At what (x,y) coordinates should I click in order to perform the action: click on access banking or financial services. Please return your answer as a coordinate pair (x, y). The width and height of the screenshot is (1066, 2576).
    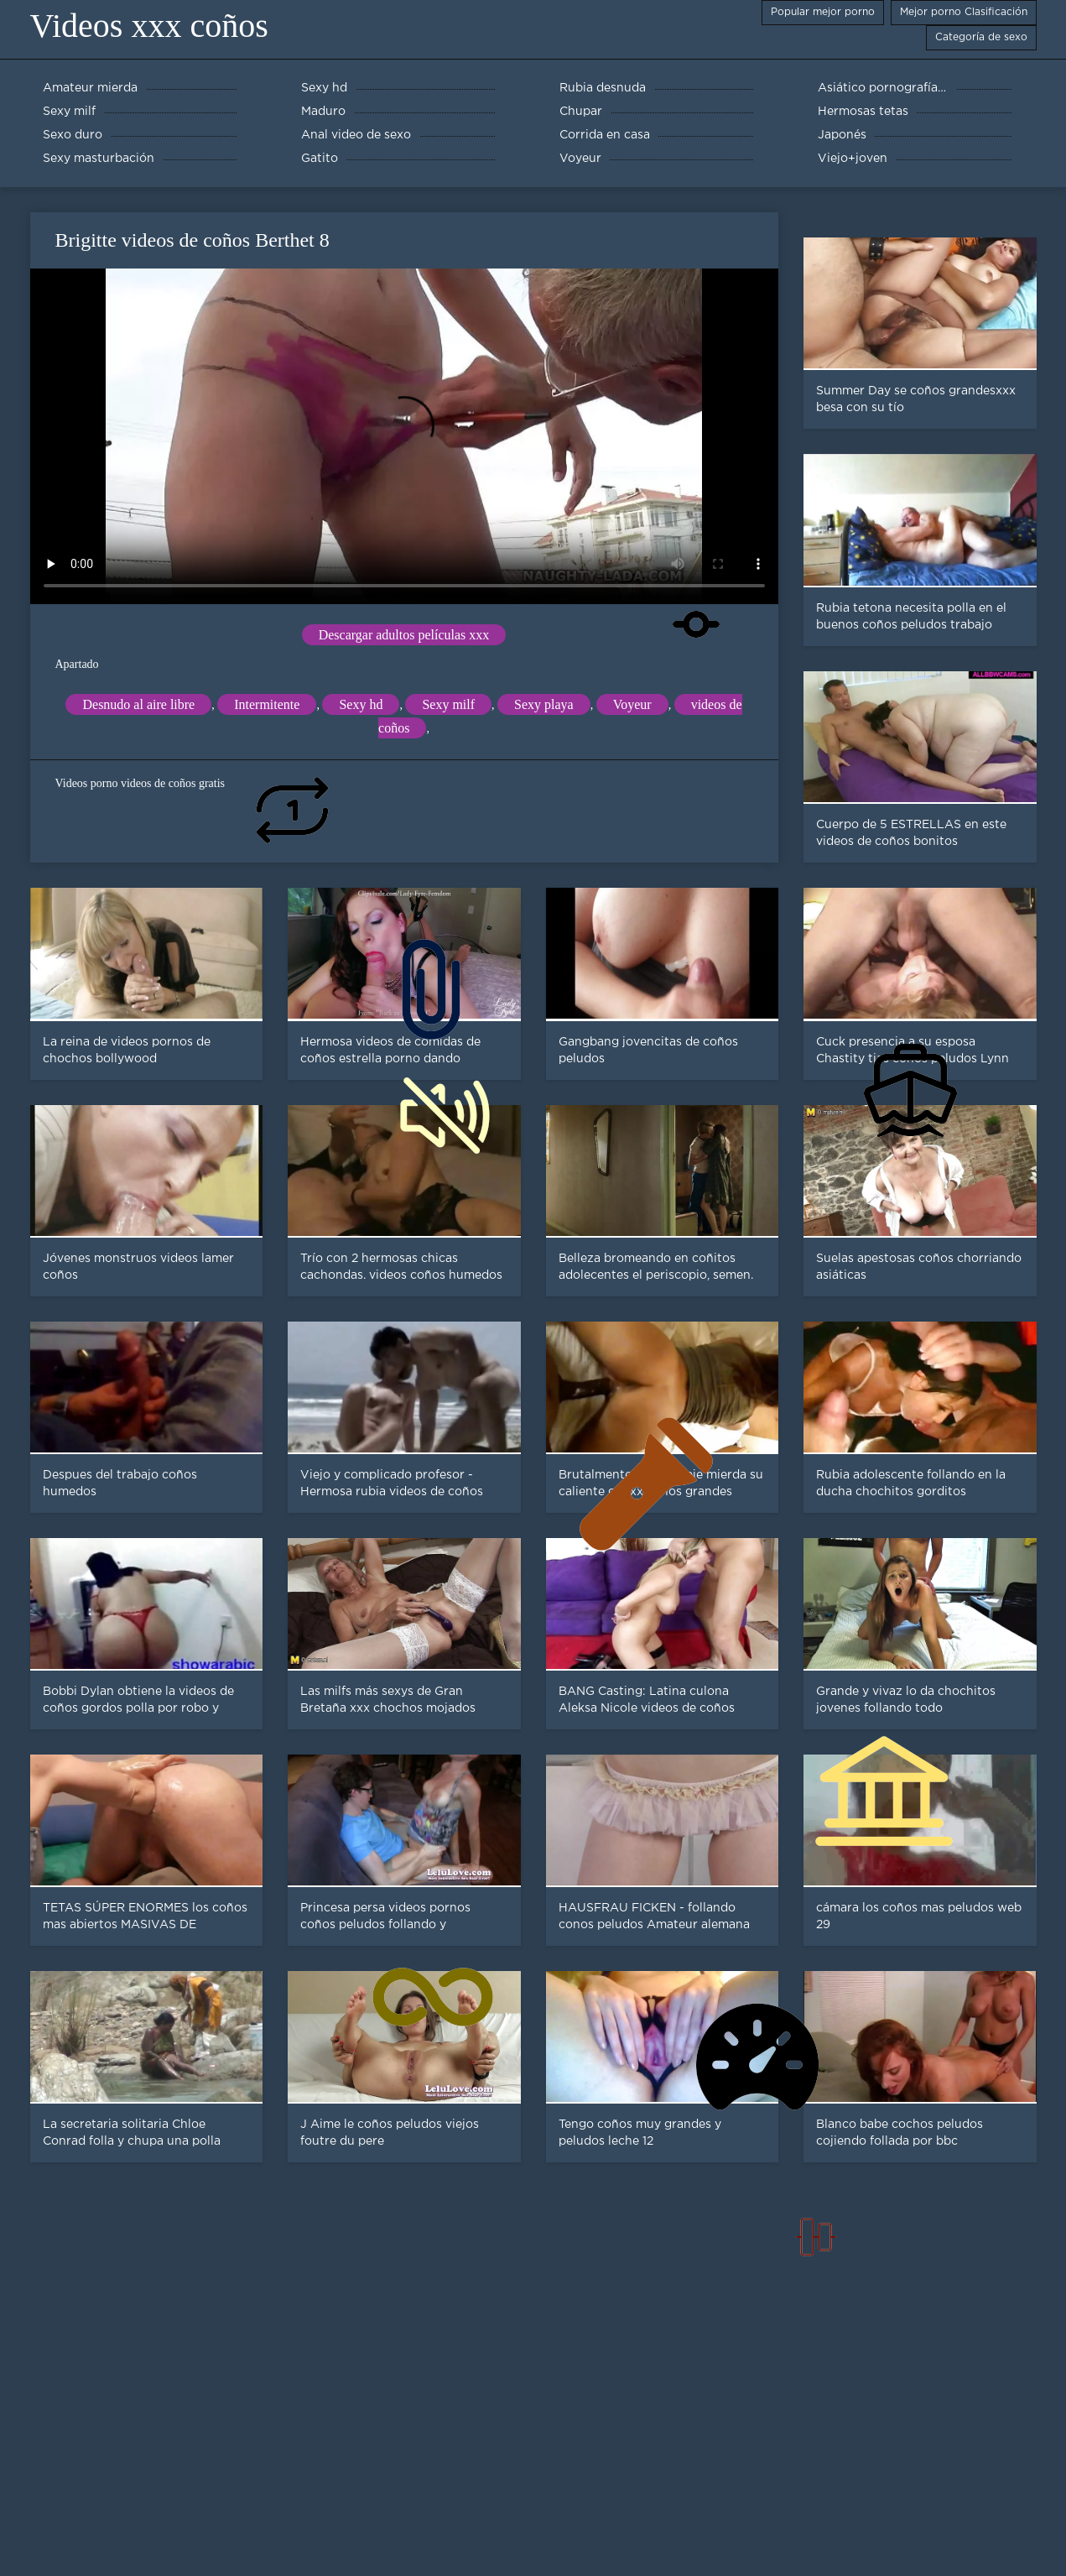
    Looking at the image, I should click on (884, 1796).